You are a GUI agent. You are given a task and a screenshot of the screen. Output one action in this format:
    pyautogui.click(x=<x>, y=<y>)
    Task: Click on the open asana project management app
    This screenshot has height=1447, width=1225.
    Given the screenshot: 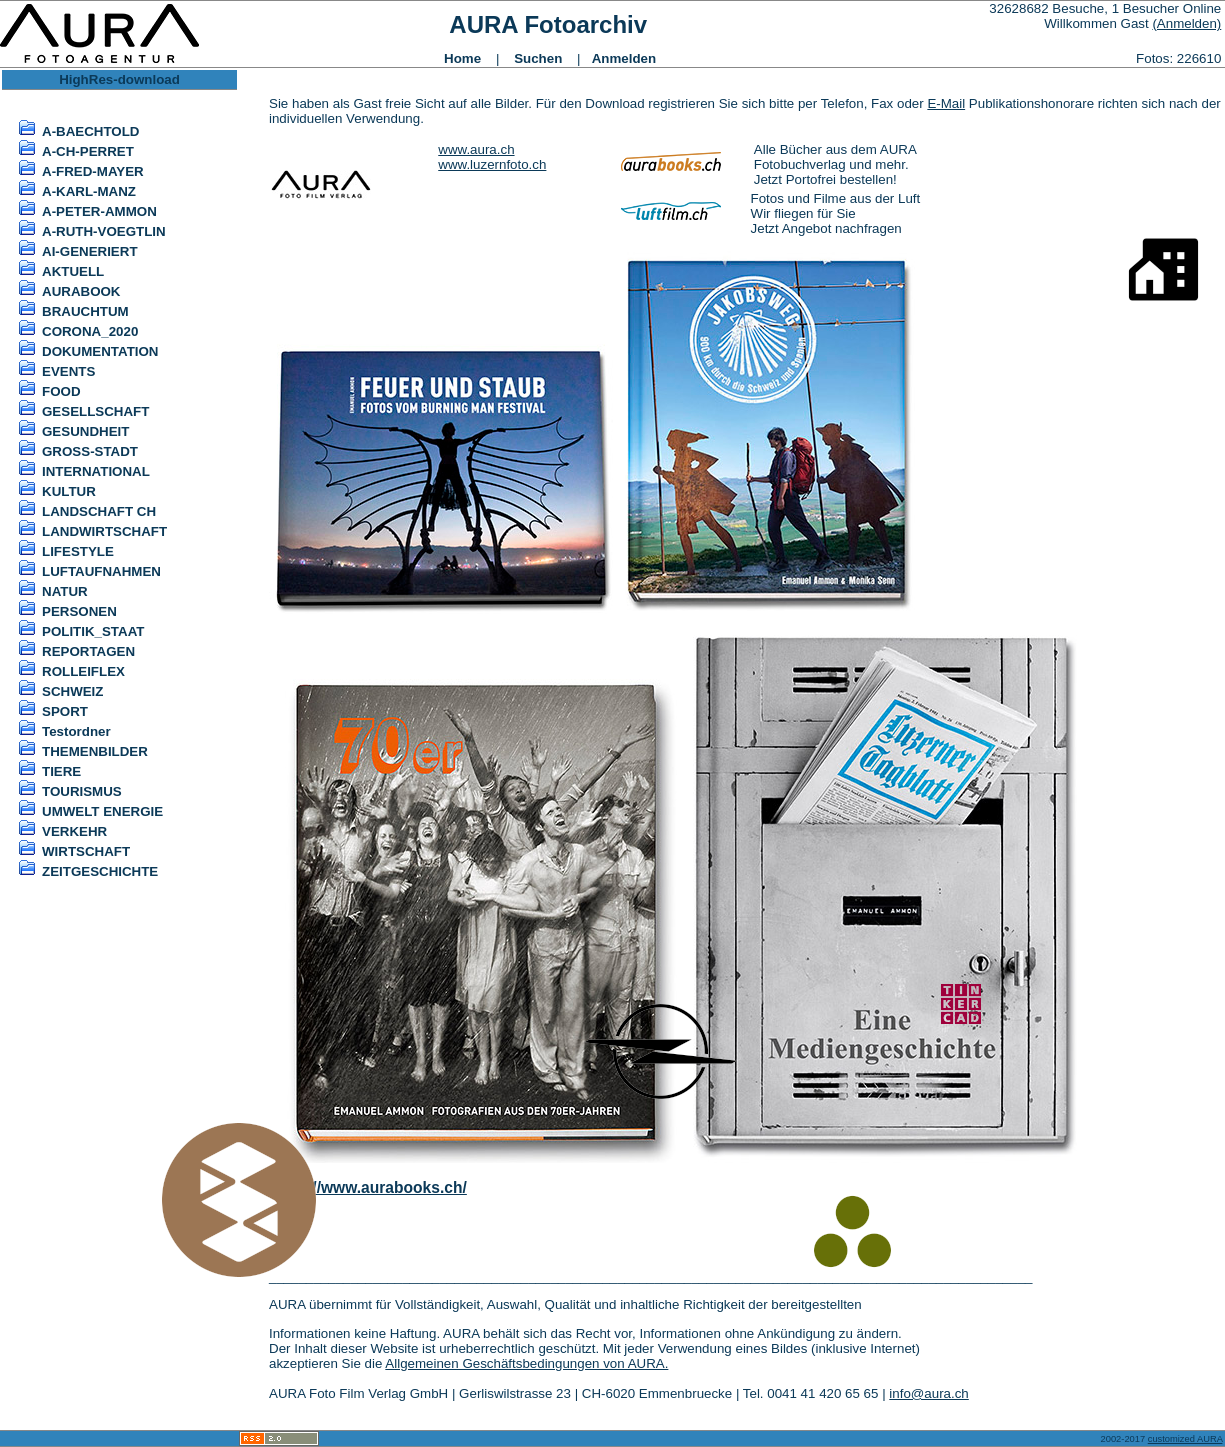 What is the action you would take?
    pyautogui.click(x=852, y=1231)
    